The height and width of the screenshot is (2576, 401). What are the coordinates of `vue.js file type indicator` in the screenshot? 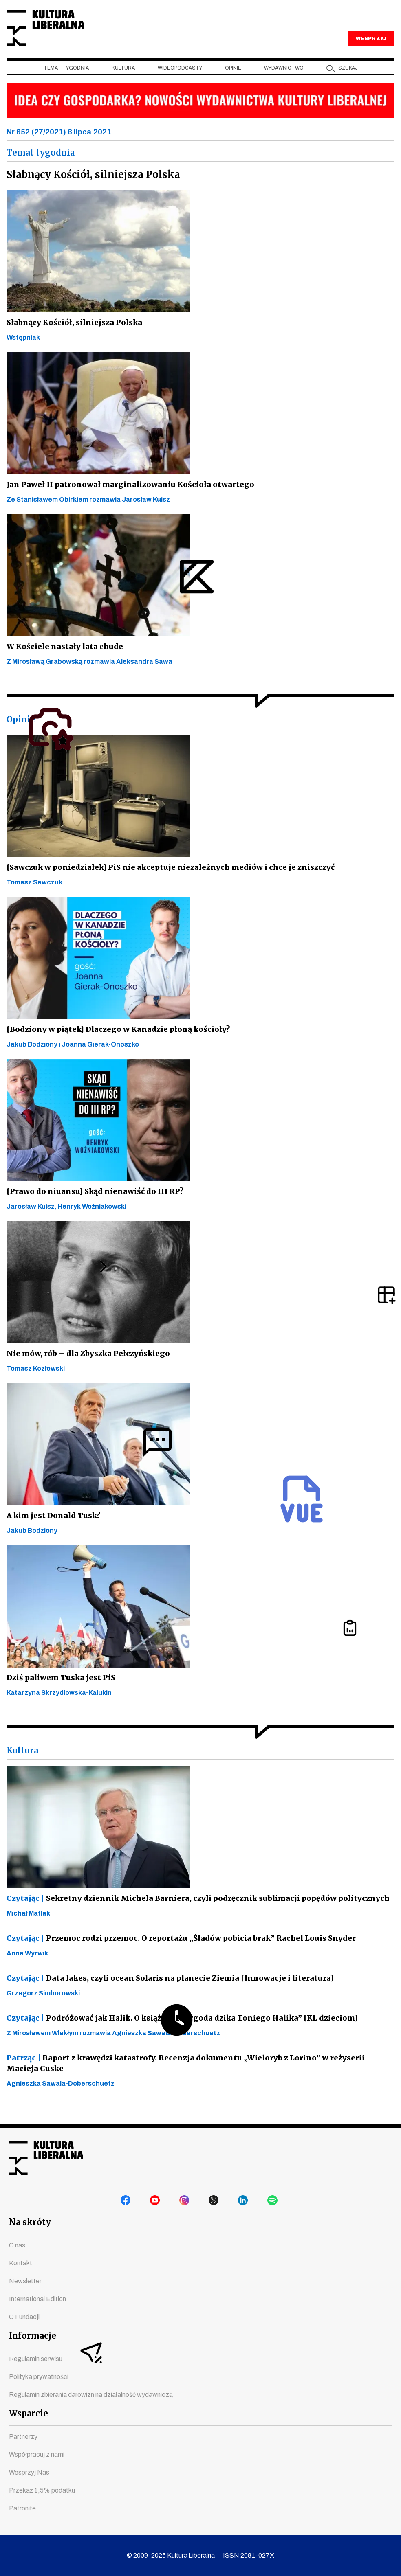 It's located at (302, 1499).